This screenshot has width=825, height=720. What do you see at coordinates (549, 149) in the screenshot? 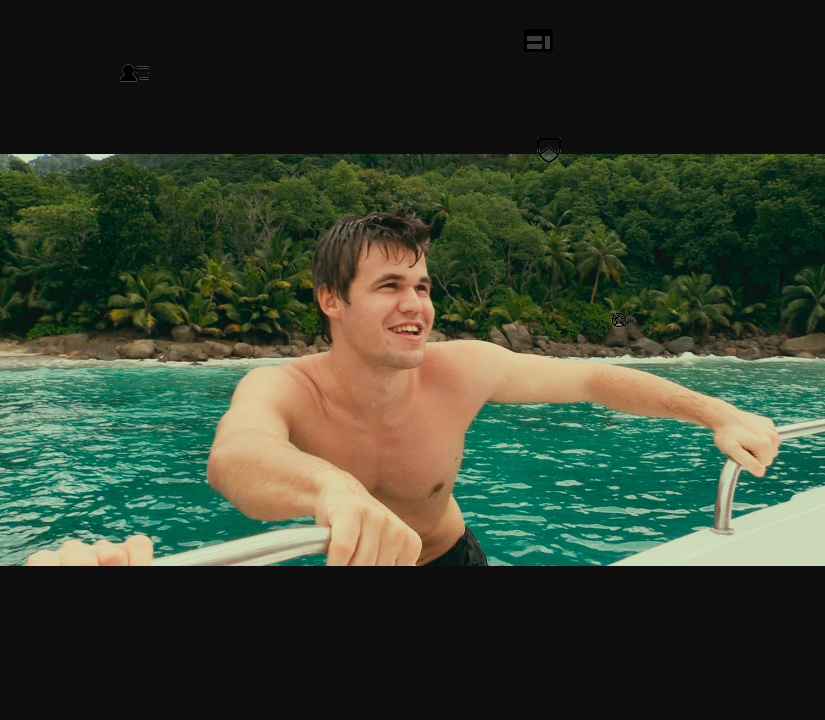
I see `access security or protection settings` at bounding box center [549, 149].